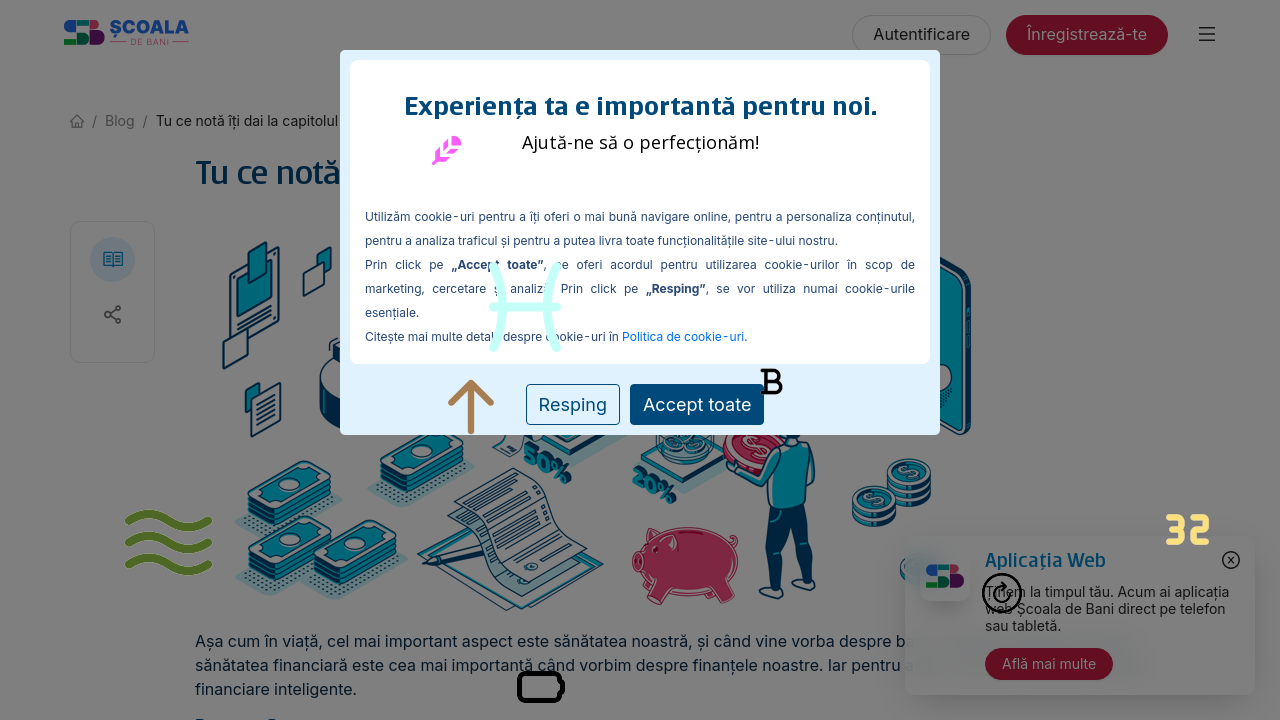 This screenshot has width=1280, height=720. What do you see at coordinates (471, 407) in the screenshot?
I see `scroll to top of page` at bounding box center [471, 407].